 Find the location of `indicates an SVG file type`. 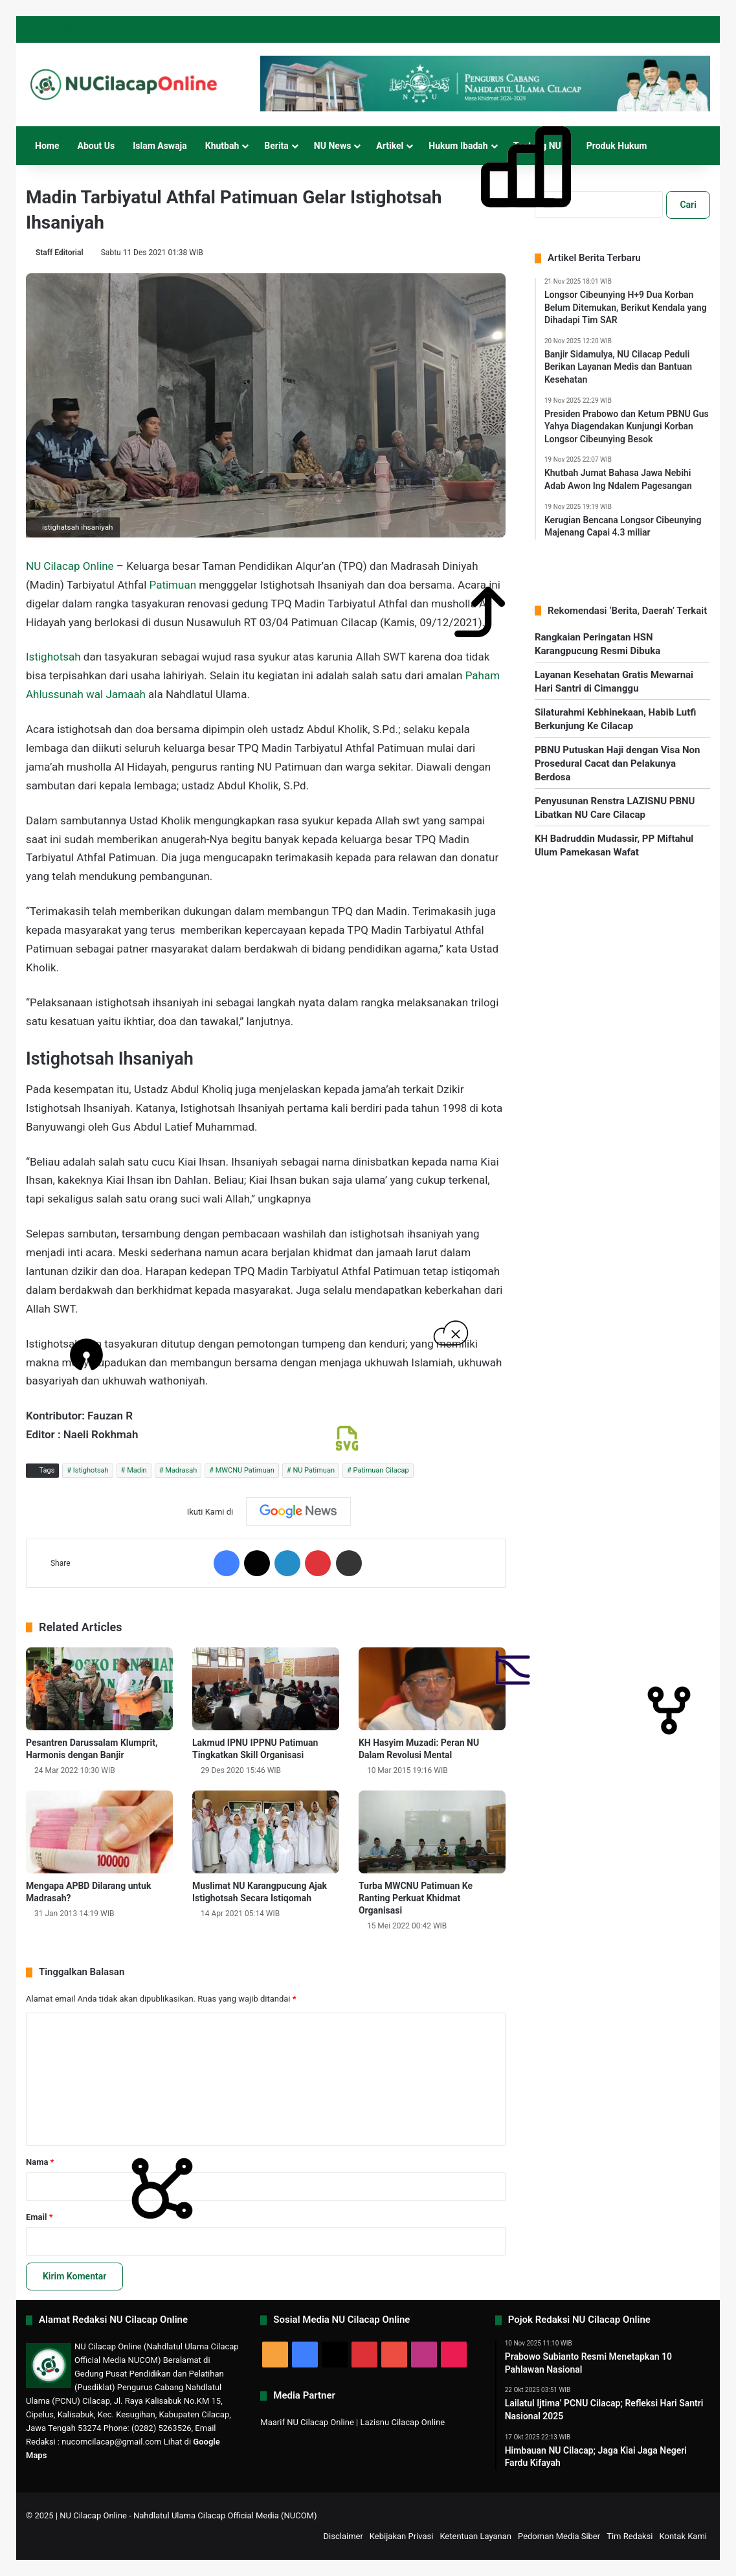

indicates an SVG file type is located at coordinates (347, 1438).